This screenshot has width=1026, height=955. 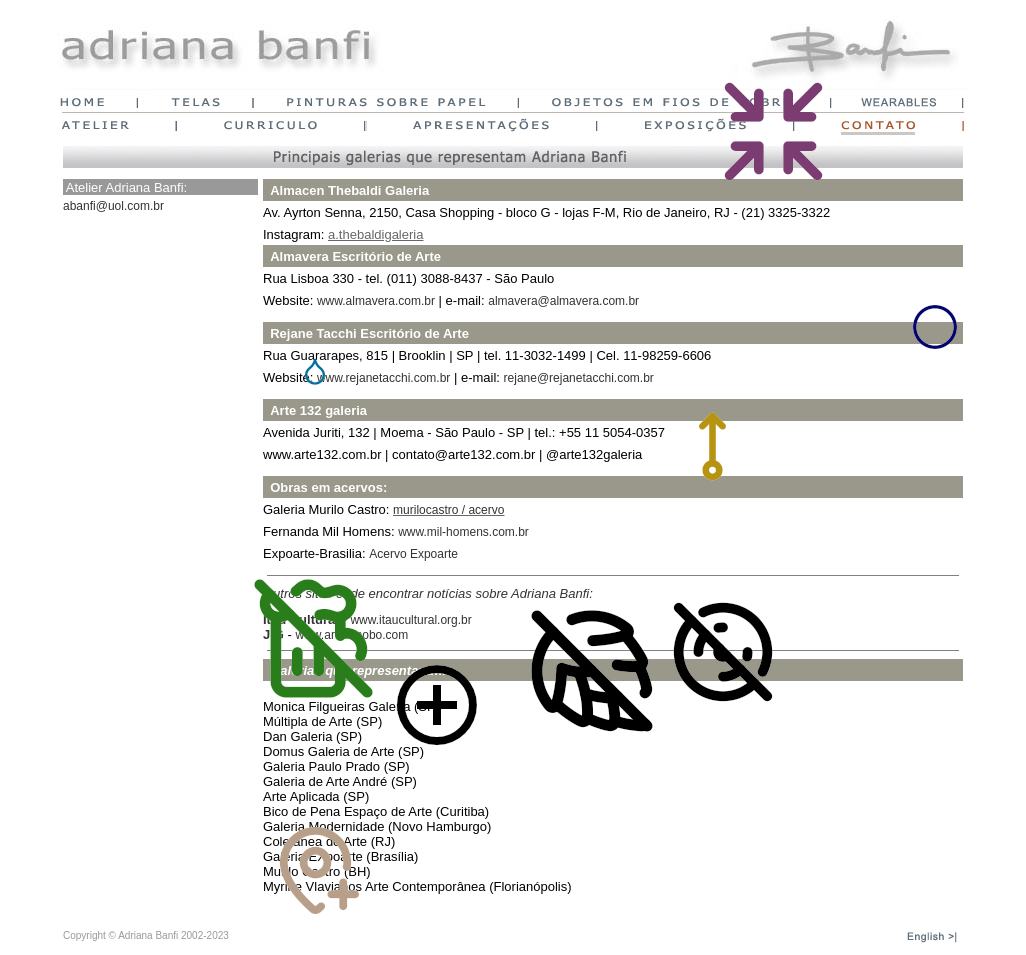 What do you see at coordinates (592, 671) in the screenshot?
I see `disable hop or jump animation` at bounding box center [592, 671].